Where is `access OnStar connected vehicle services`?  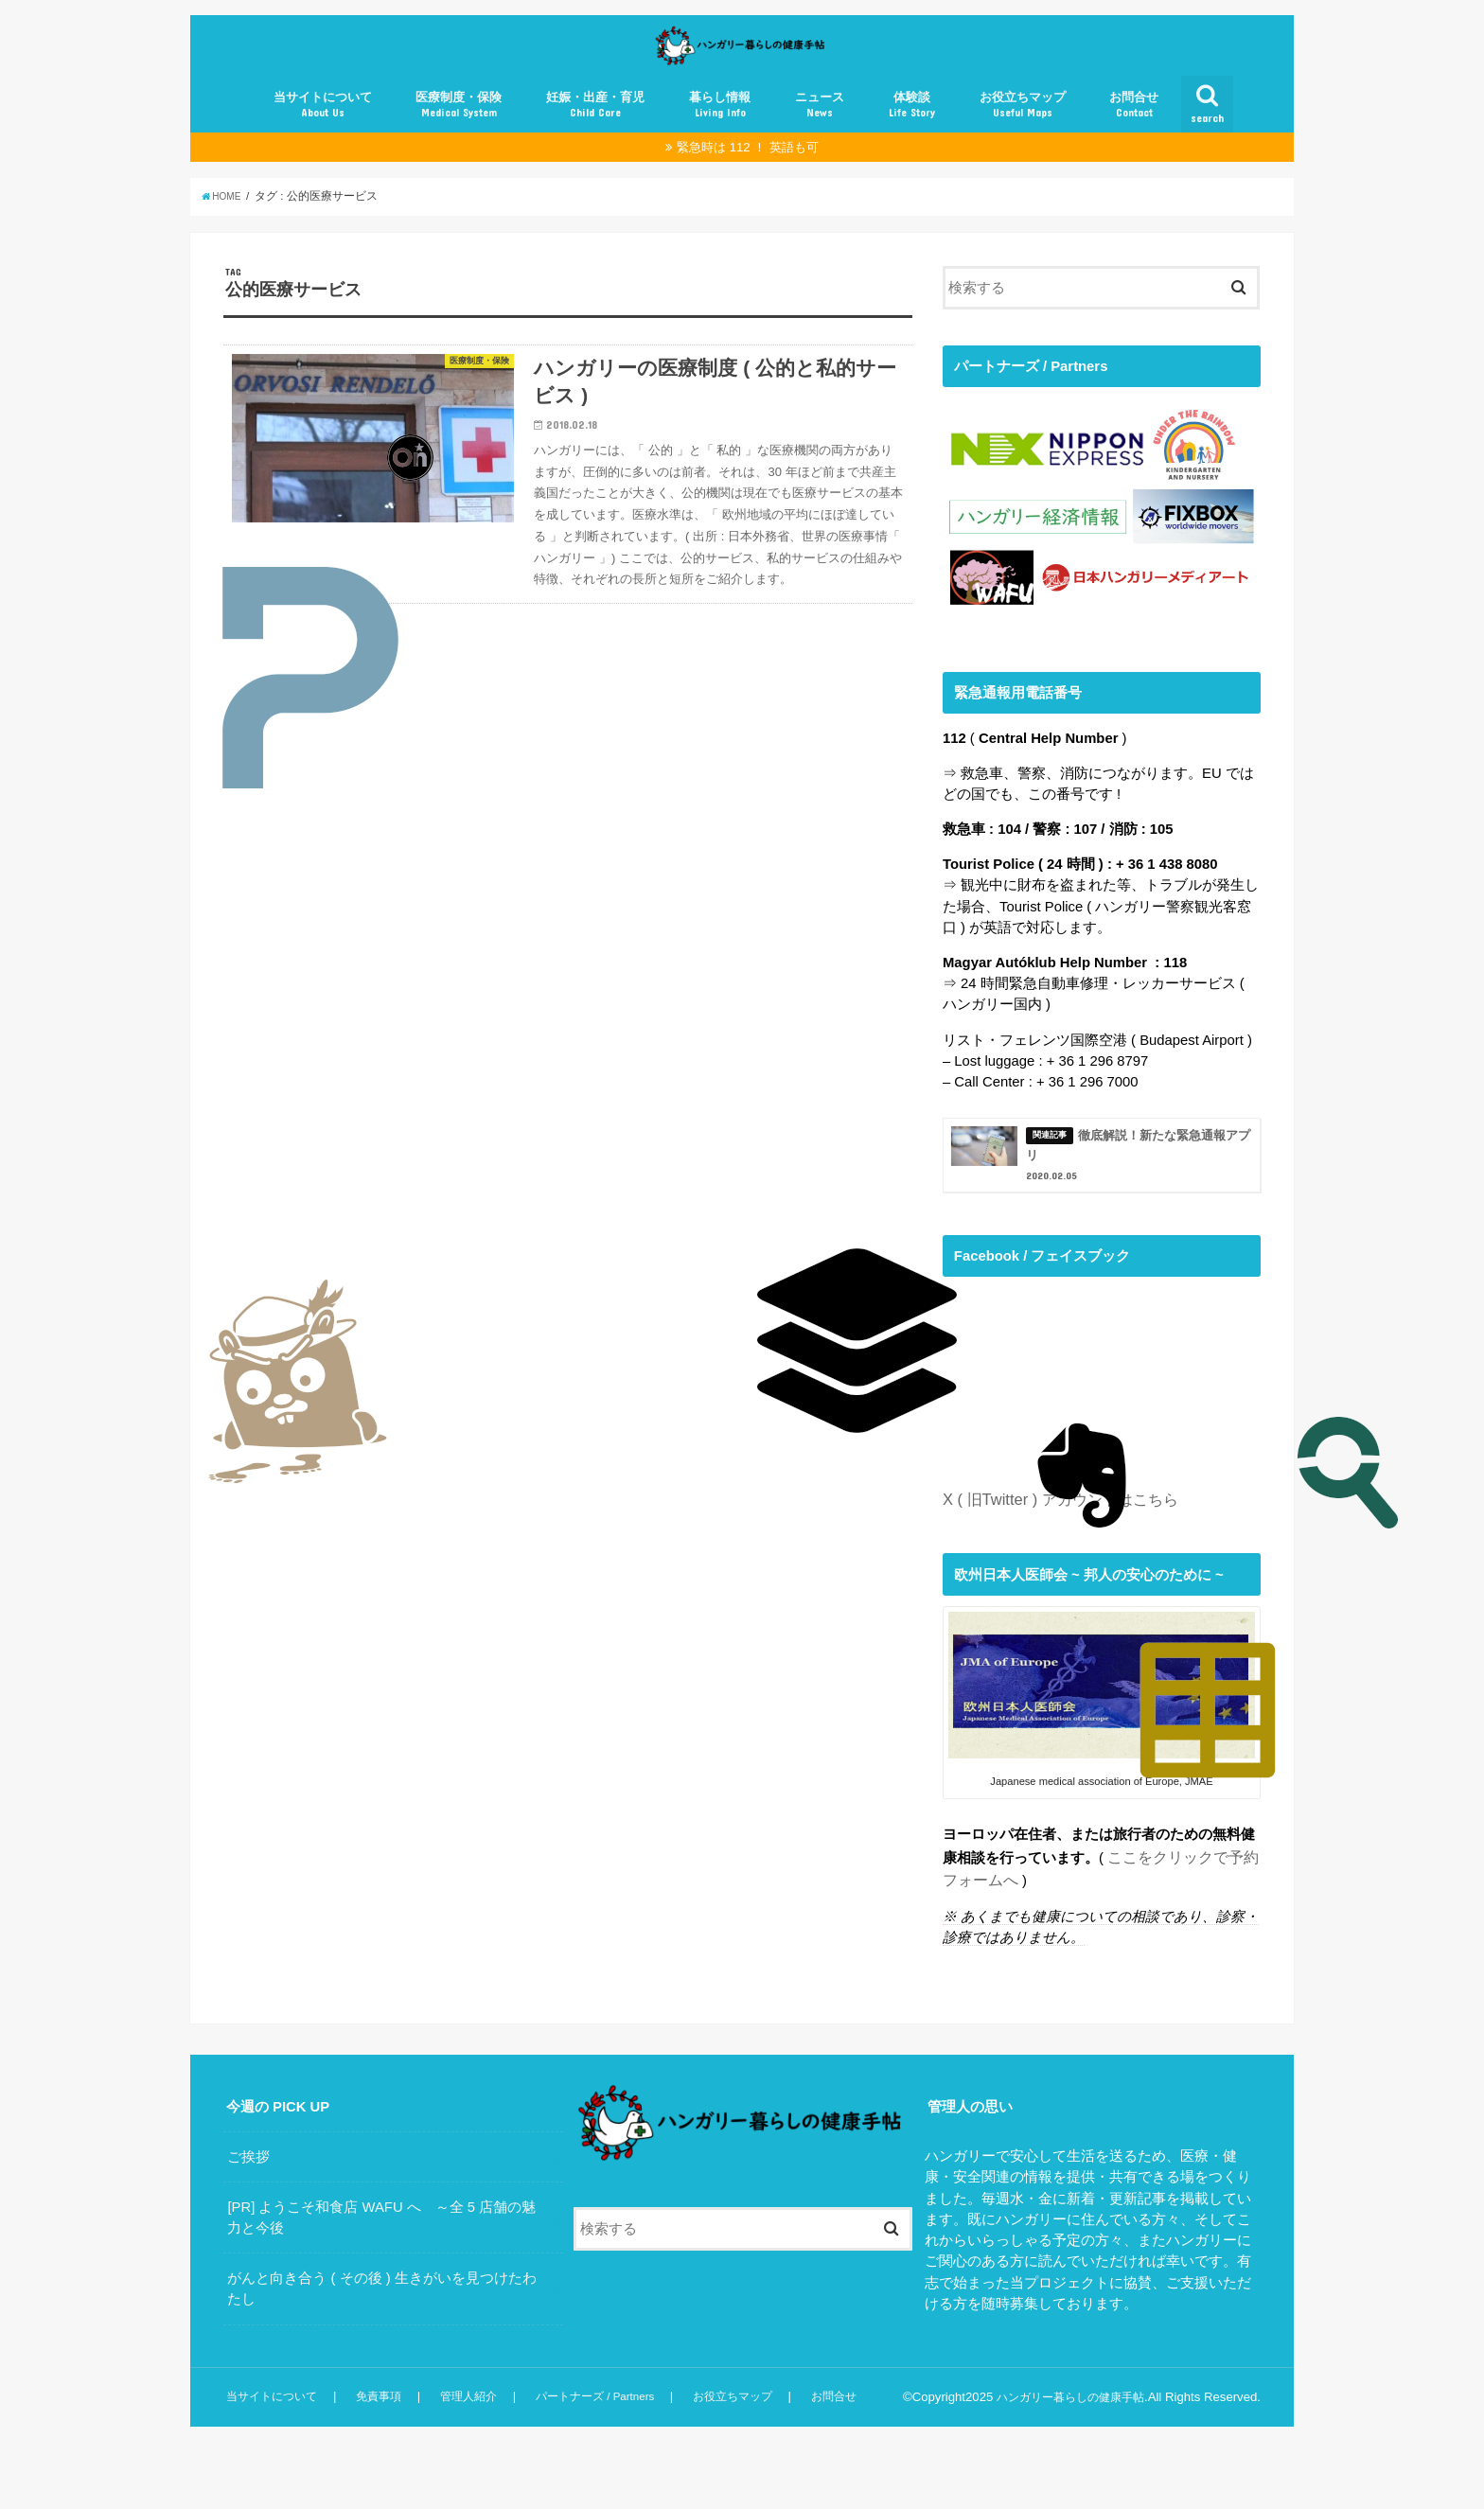
access OnStar connected vehicle services is located at coordinates (410, 457).